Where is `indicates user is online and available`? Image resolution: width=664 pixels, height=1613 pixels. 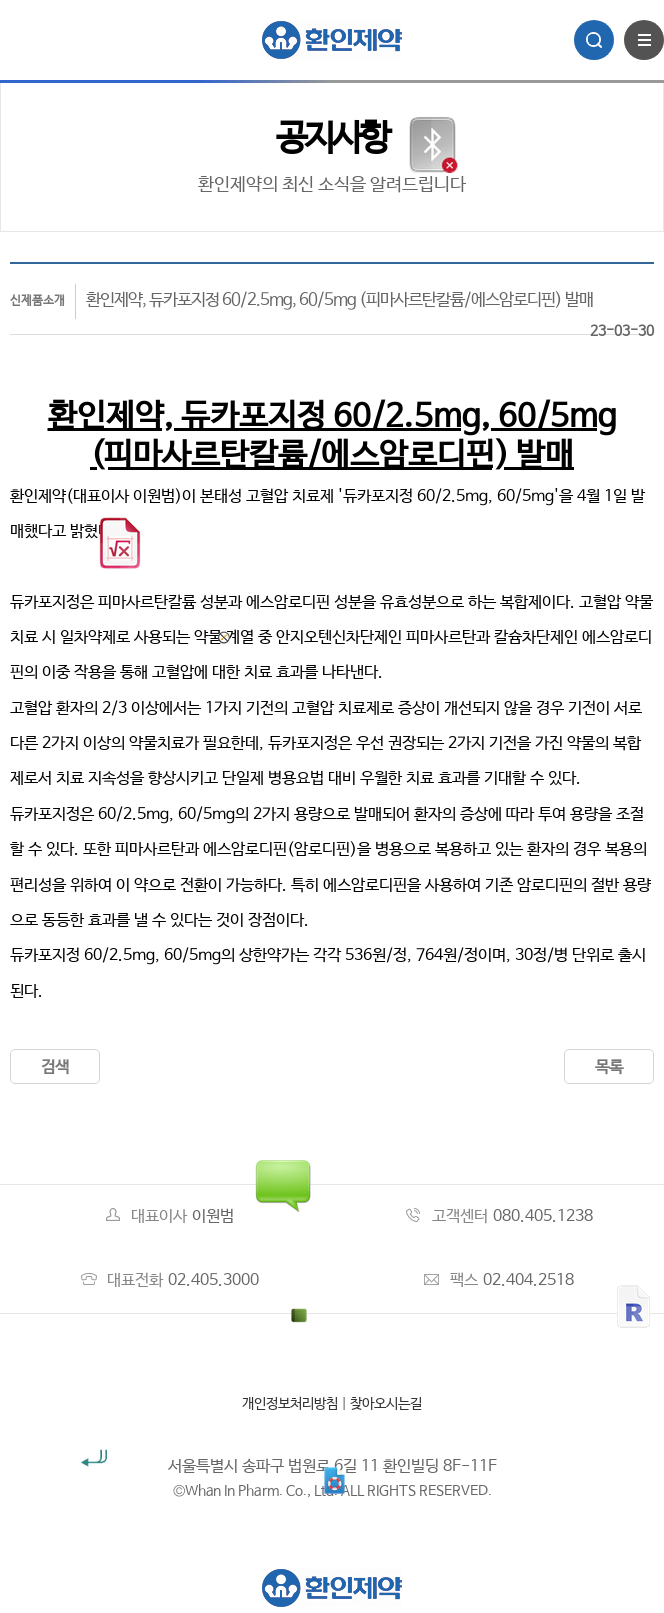
indicates user is online and available is located at coordinates (283, 1185).